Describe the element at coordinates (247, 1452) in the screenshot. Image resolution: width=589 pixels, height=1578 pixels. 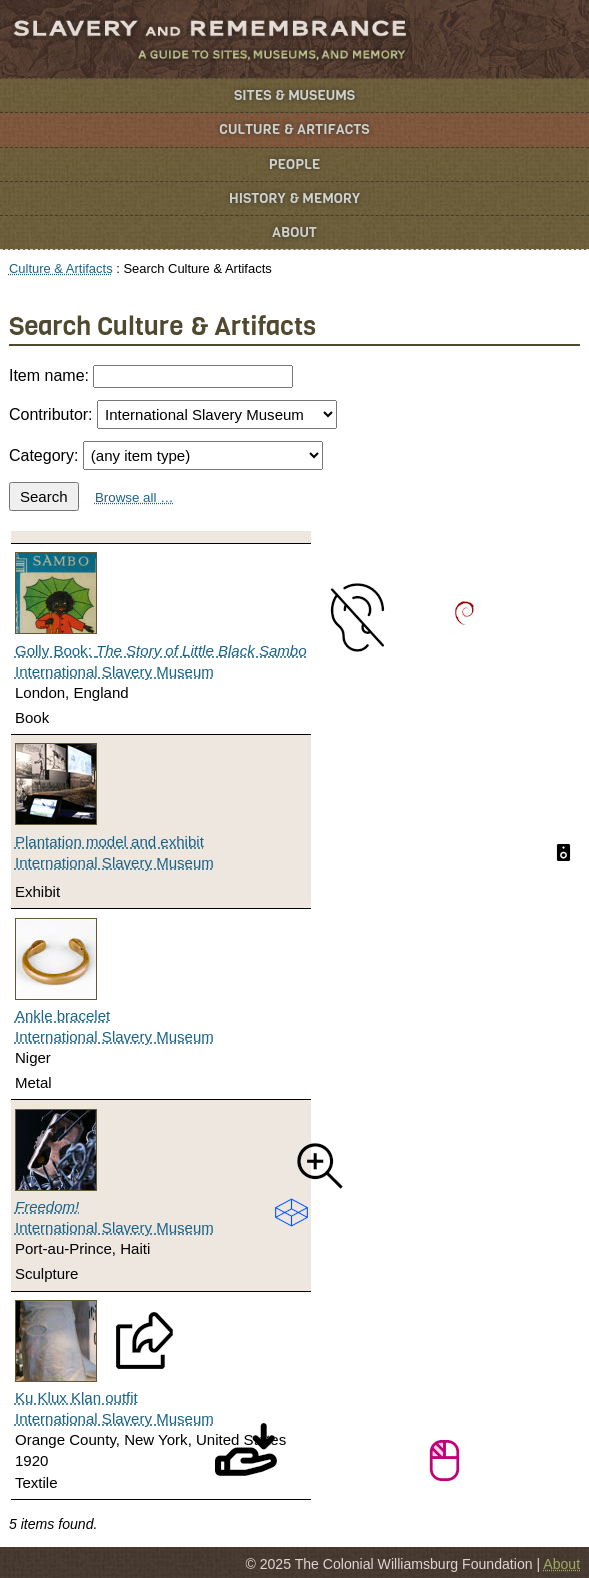
I see `receive or accept an incoming item` at that location.